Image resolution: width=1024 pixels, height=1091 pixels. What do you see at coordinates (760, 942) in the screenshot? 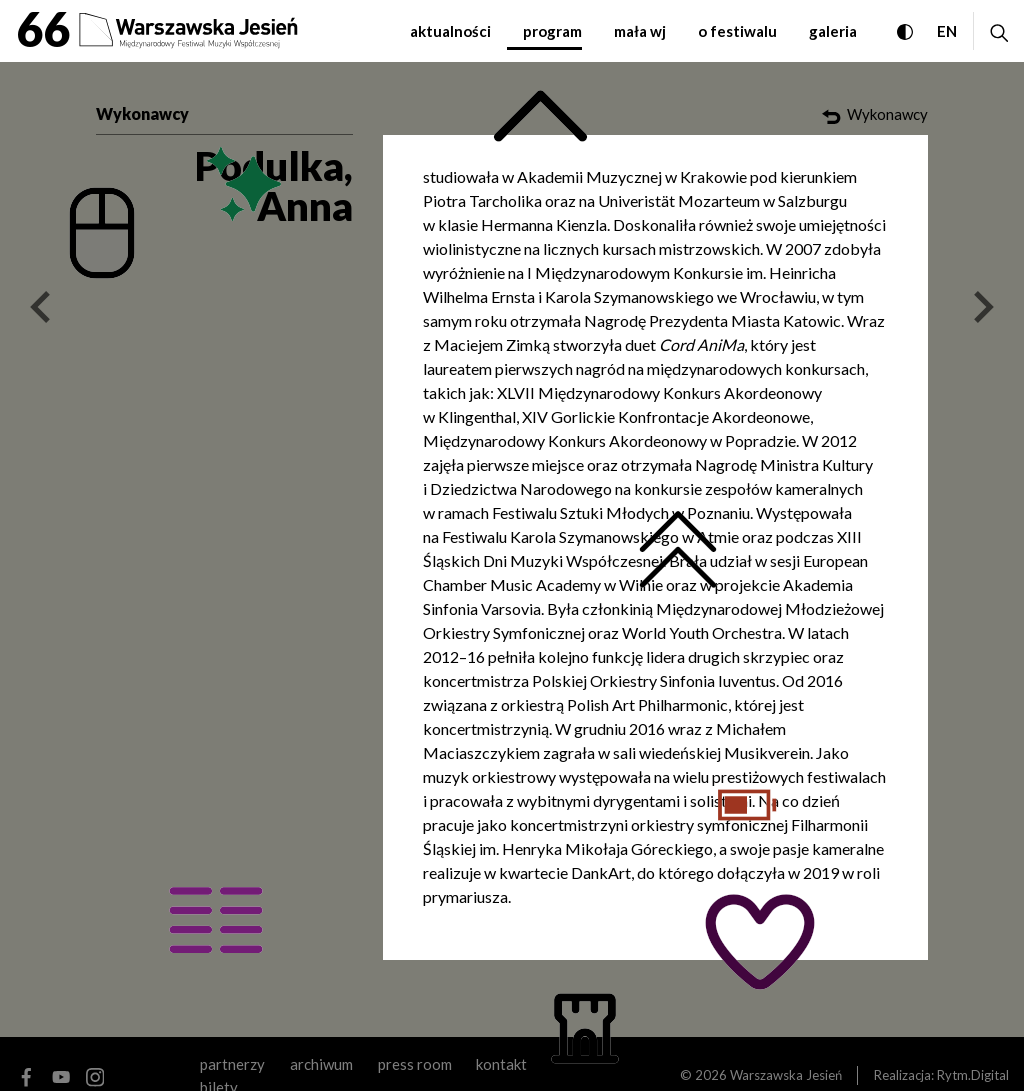
I see `add to favorites` at bounding box center [760, 942].